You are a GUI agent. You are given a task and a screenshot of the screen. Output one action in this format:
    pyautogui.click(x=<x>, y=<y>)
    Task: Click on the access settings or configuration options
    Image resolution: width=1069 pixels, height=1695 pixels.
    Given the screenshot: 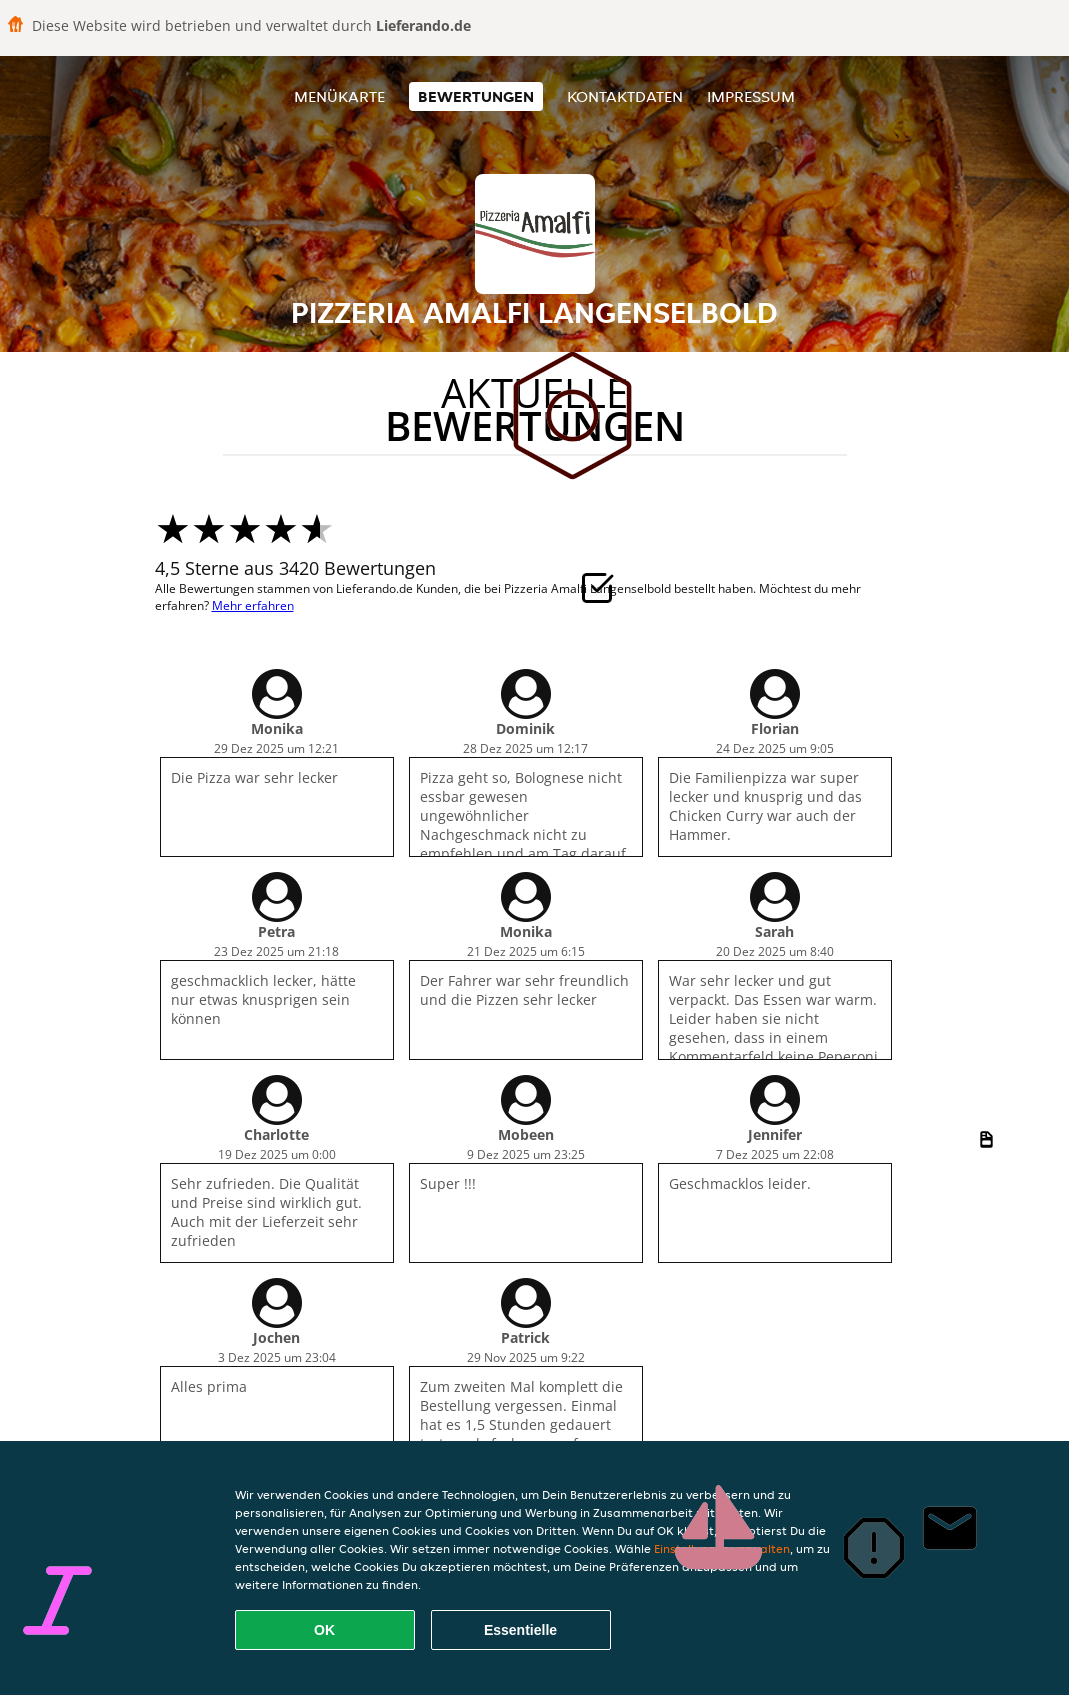 What is the action you would take?
    pyautogui.click(x=572, y=415)
    